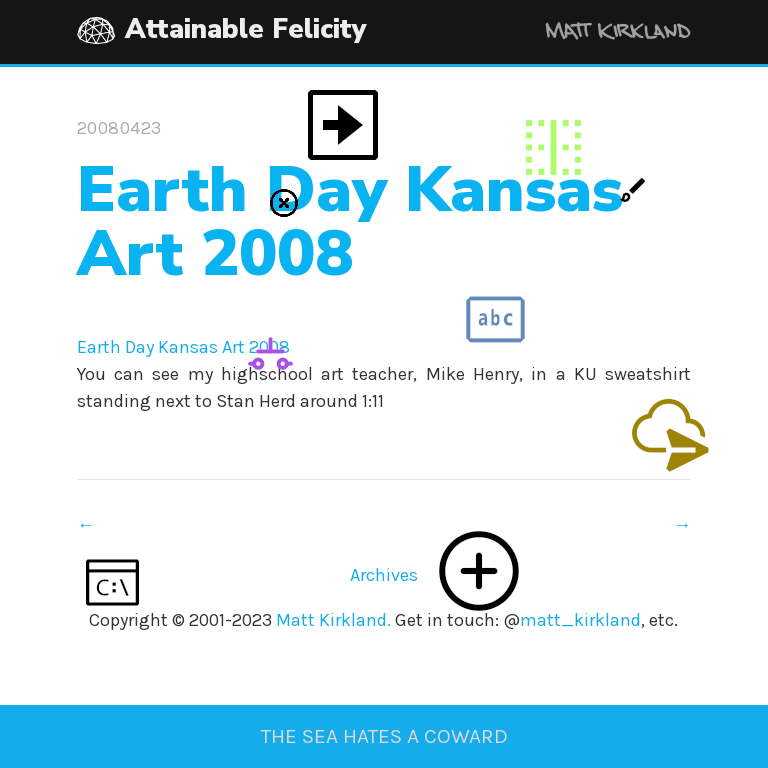 The image size is (768, 768). Describe the element at coordinates (671, 433) in the screenshot. I see `send to remote agent or cloud service` at that location.